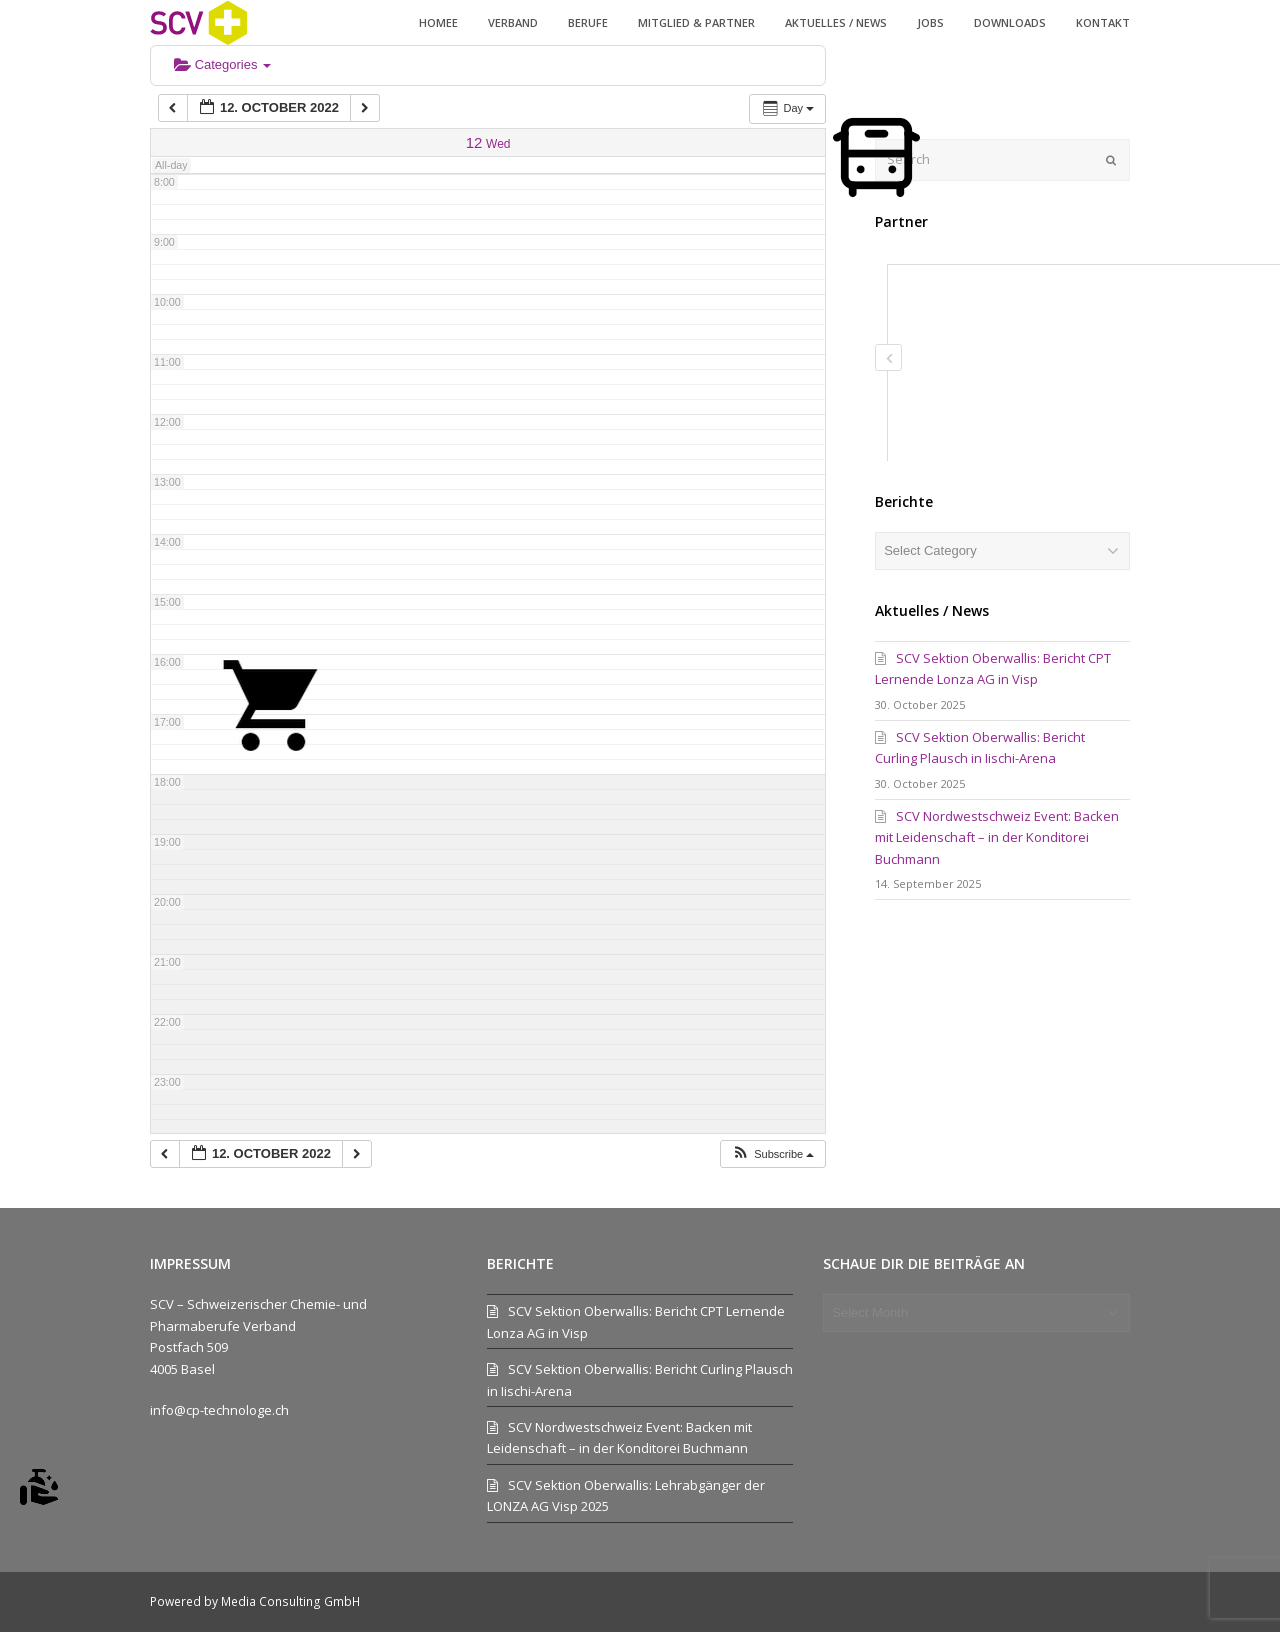  I want to click on view your shopping cart, so click(273, 705).